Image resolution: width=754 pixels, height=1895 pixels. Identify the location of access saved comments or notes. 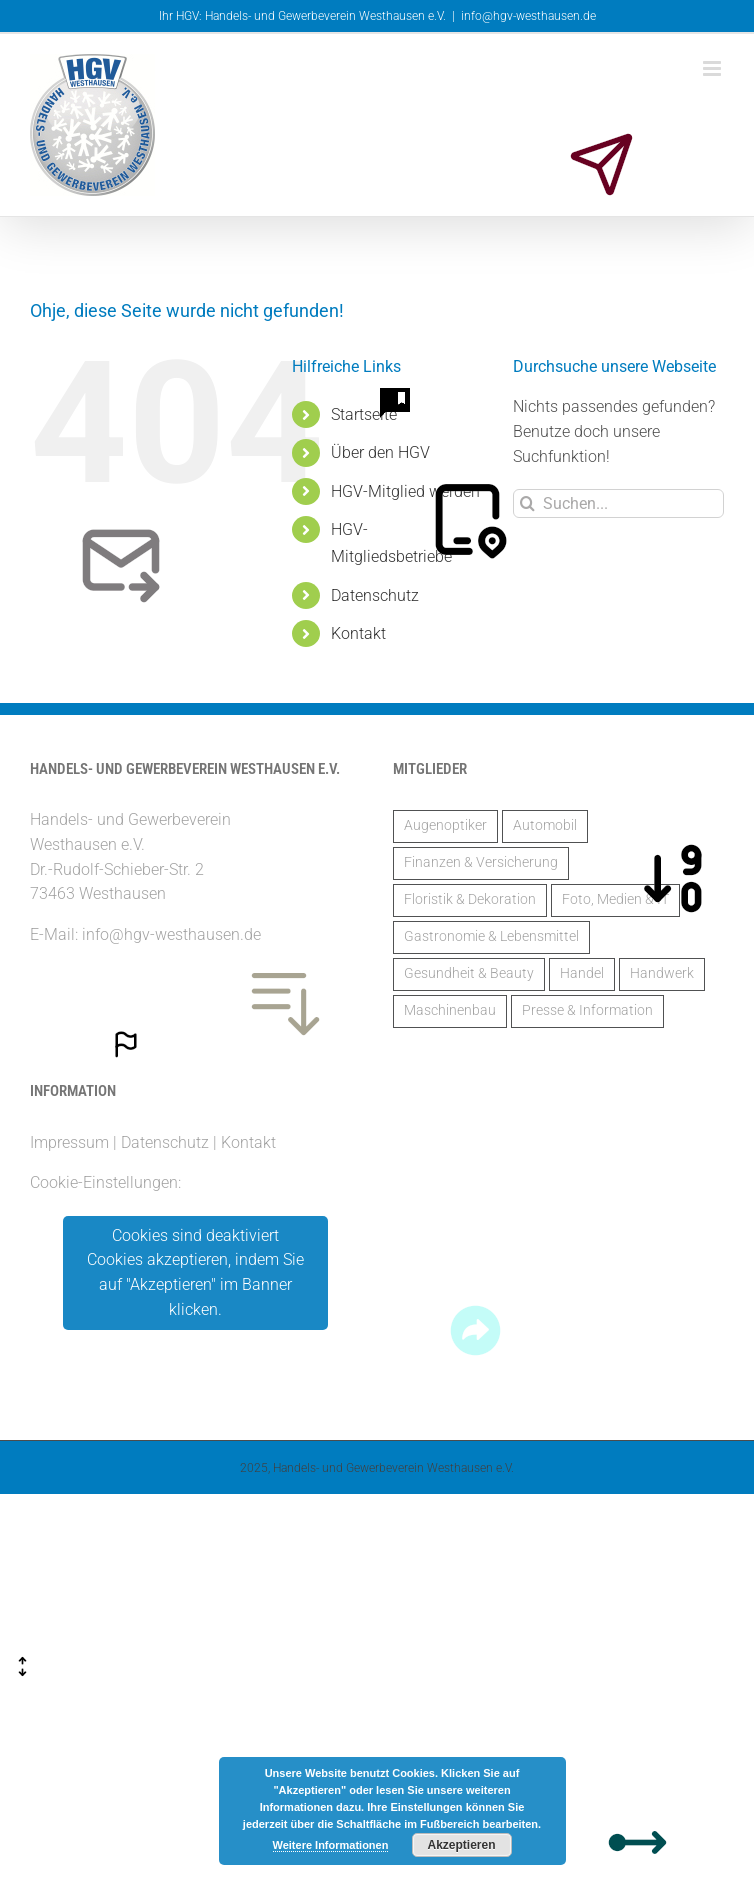
(395, 403).